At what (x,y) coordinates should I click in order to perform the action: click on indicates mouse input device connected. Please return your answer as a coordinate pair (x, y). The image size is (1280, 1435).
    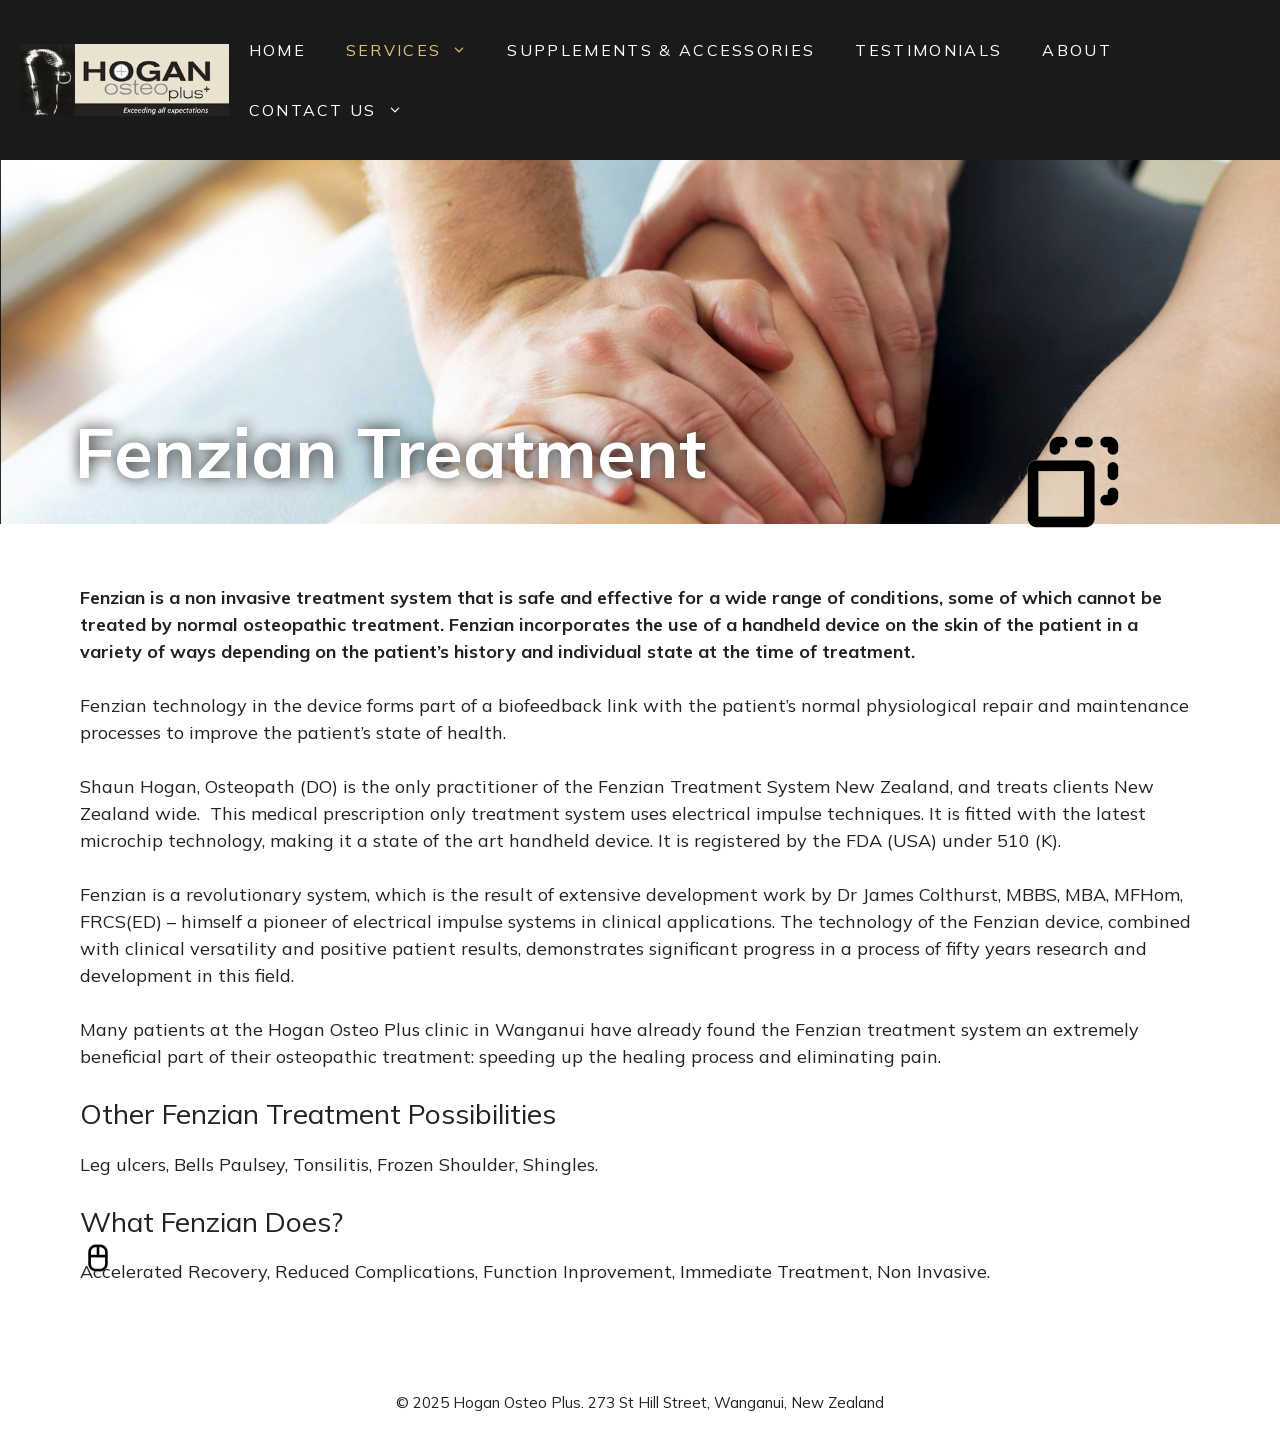
    Looking at the image, I should click on (98, 1258).